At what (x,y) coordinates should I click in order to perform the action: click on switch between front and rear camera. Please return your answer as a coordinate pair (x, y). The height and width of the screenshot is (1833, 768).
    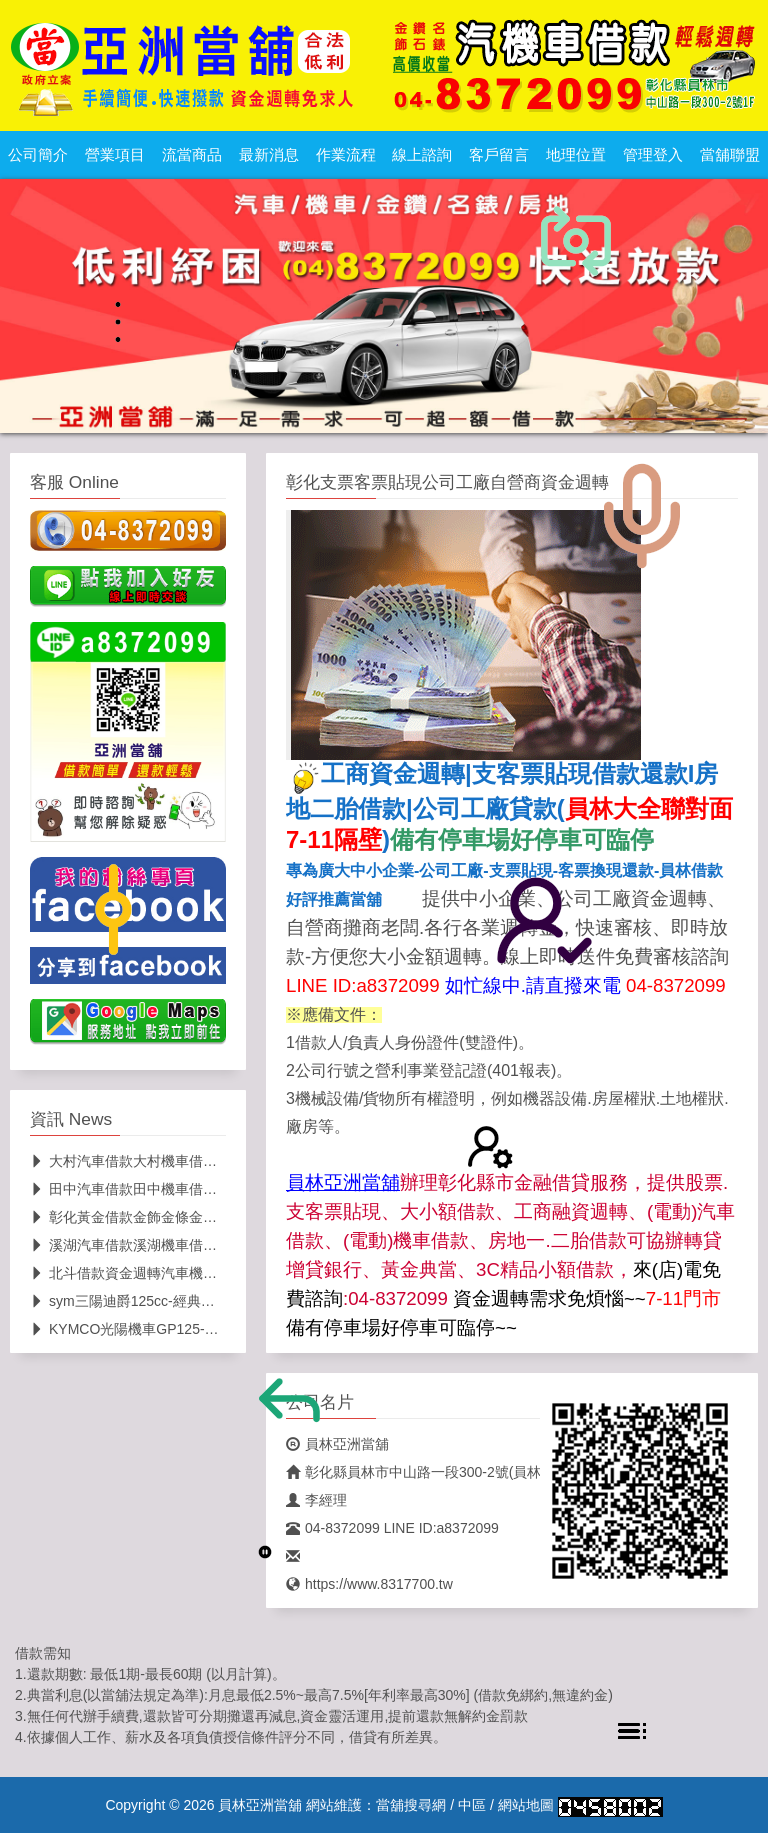
    Looking at the image, I should click on (576, 241).